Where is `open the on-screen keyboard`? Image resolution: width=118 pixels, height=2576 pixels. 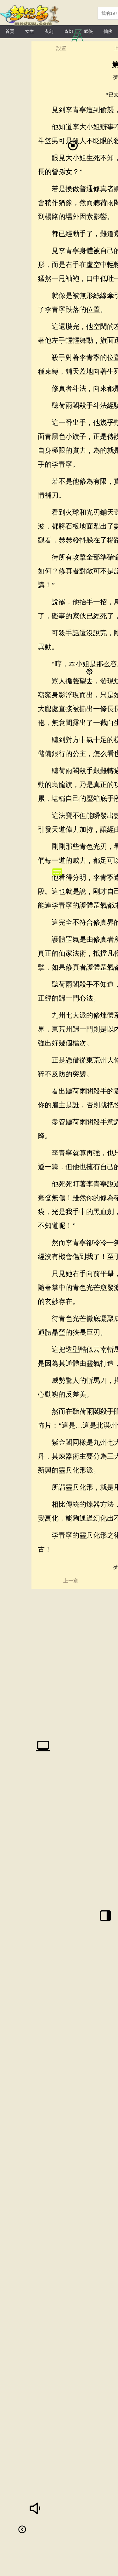 open the on-screen keyboard is located at coordinates (57, 872).